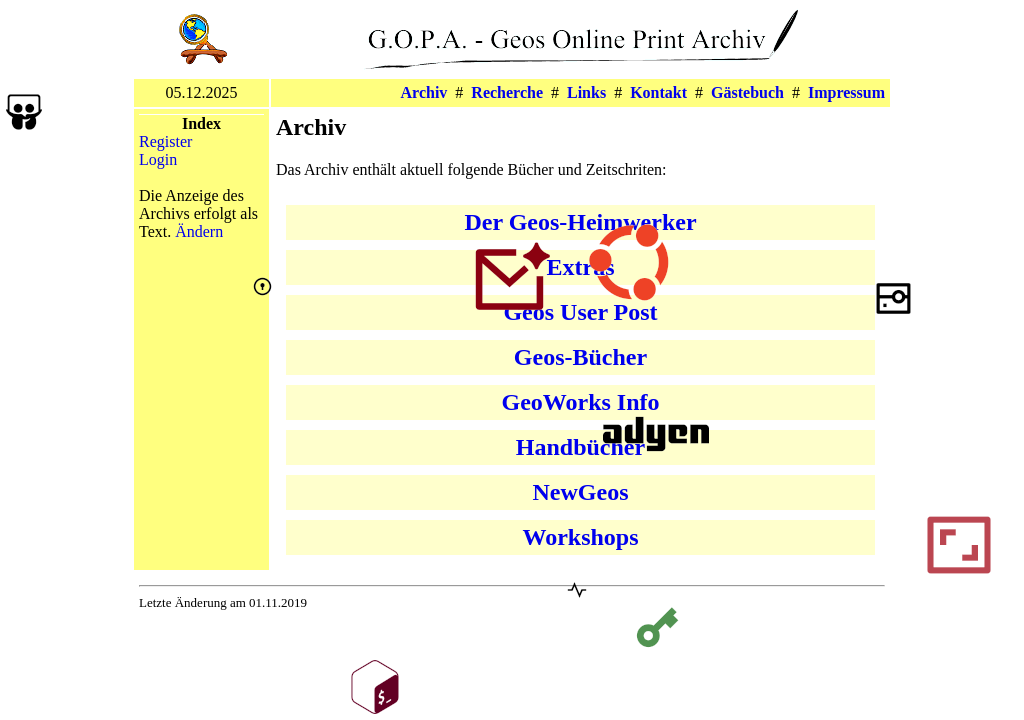  I want to click on view health or heart rate data, so click(577, 590).